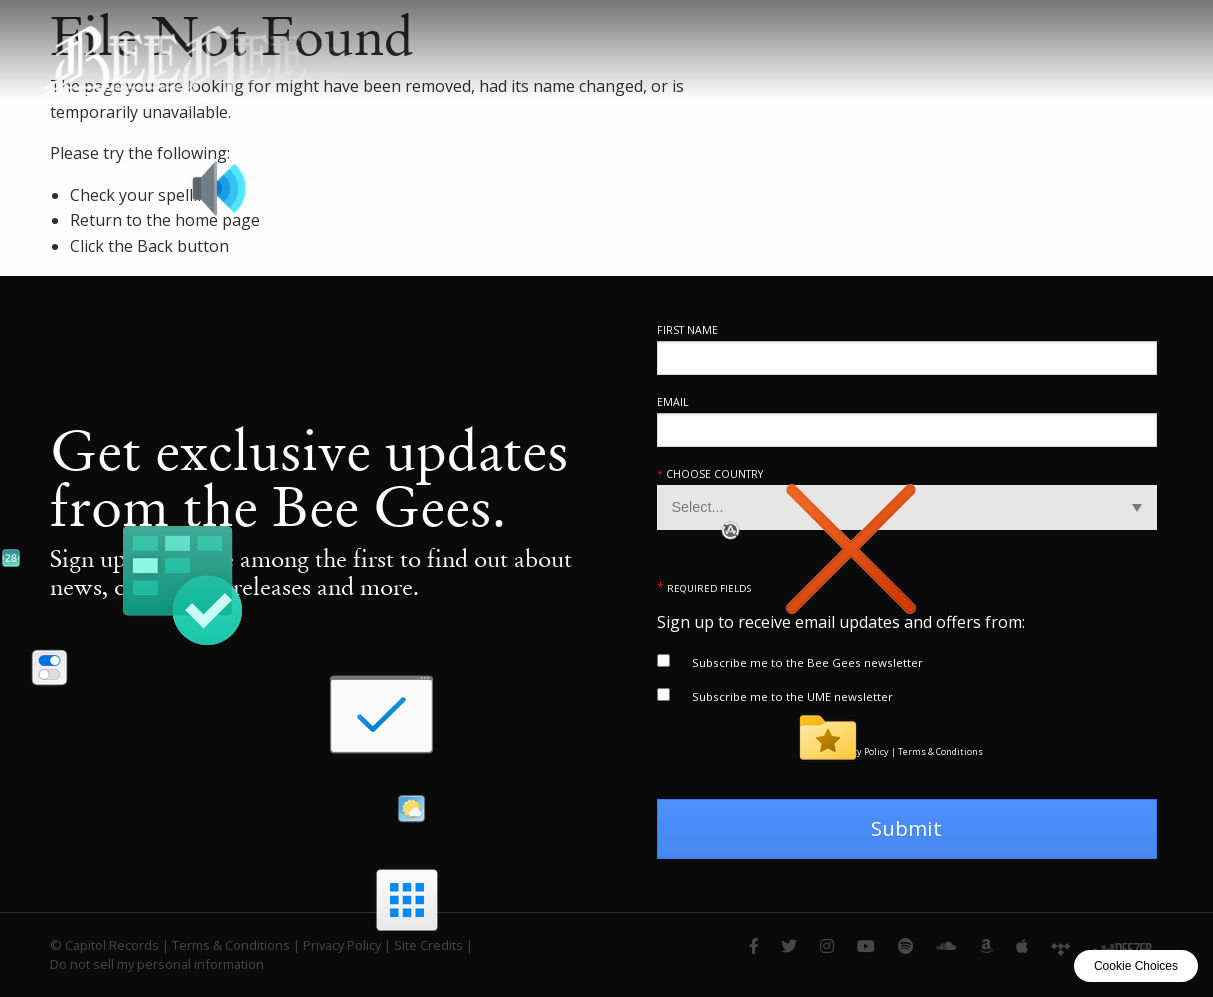  Describe the element at coordinates (182, 585) in the screenshot. I see `open the boards app` at that location.